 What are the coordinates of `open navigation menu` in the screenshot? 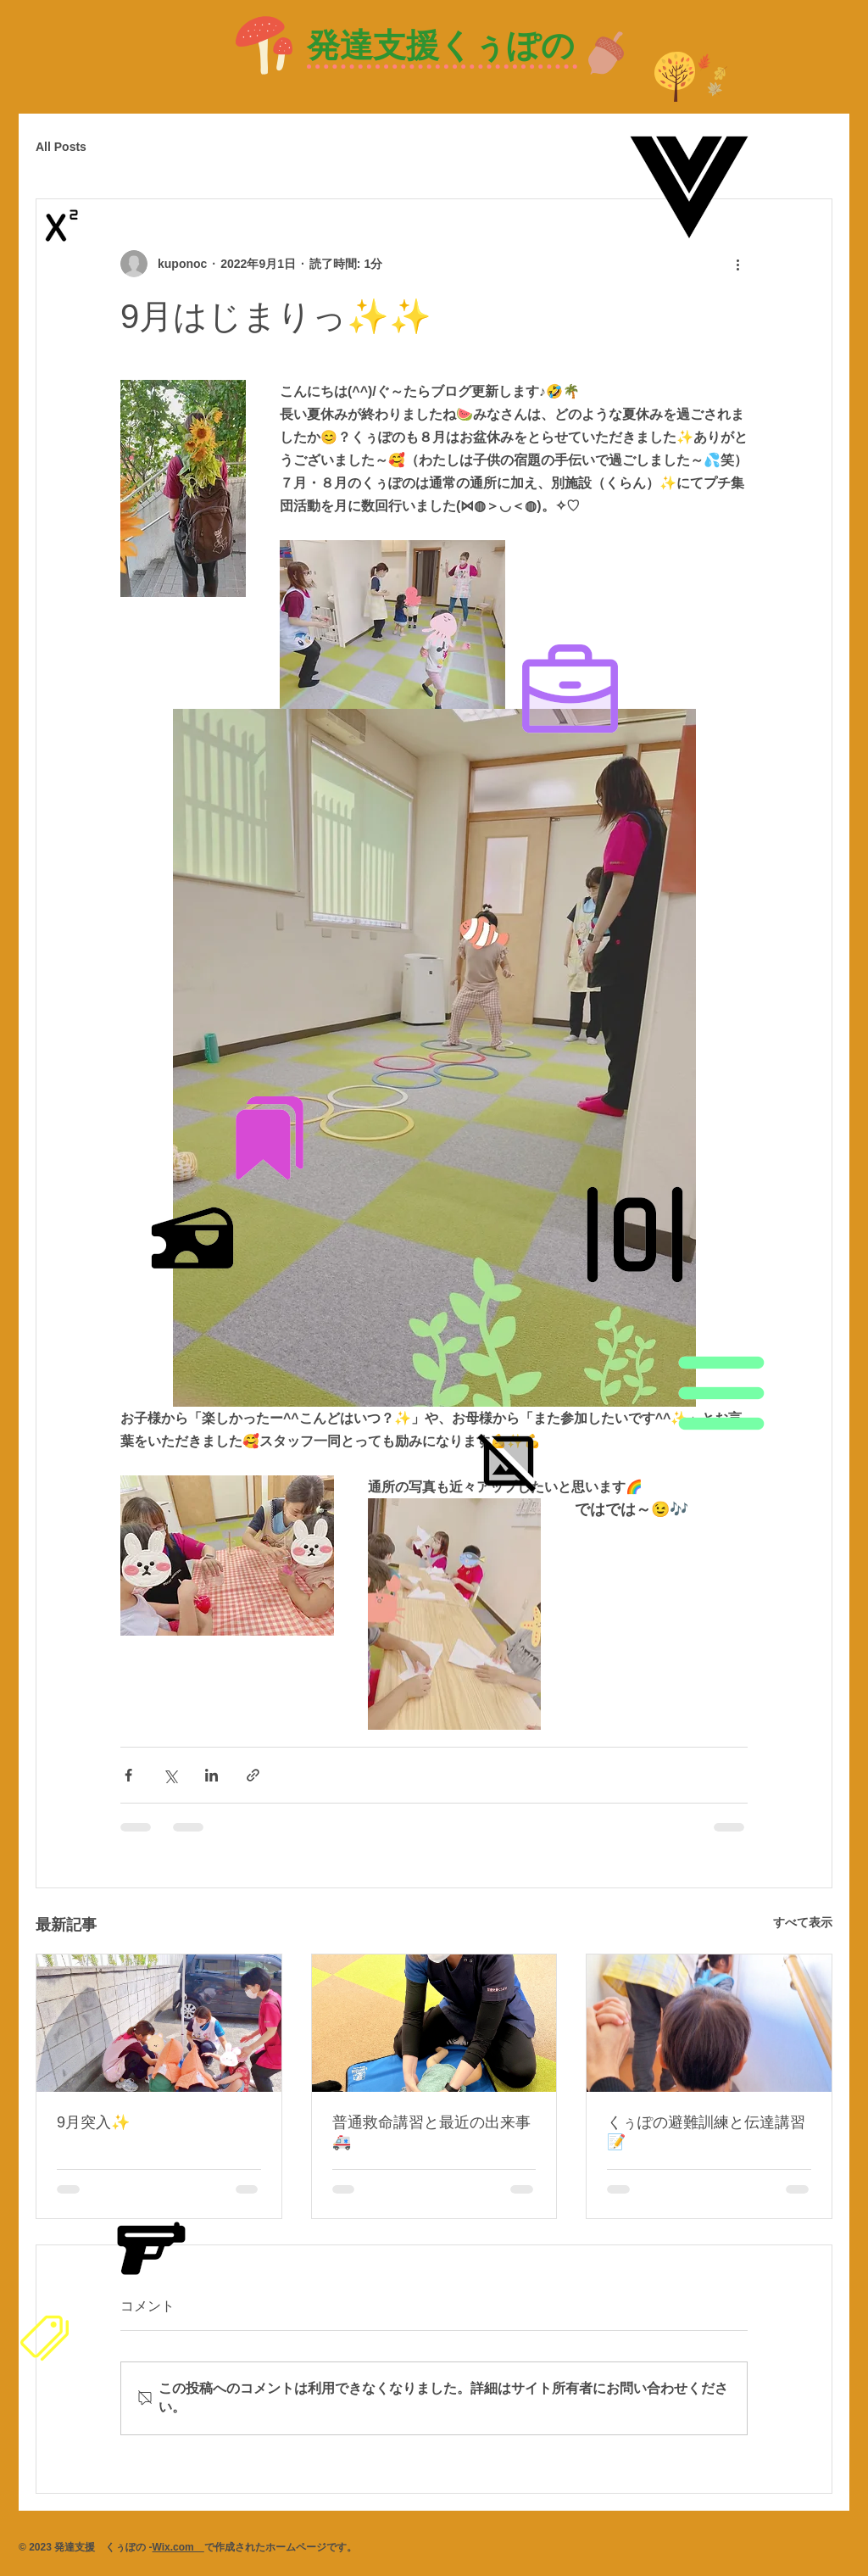 It's located at (721, 1393).